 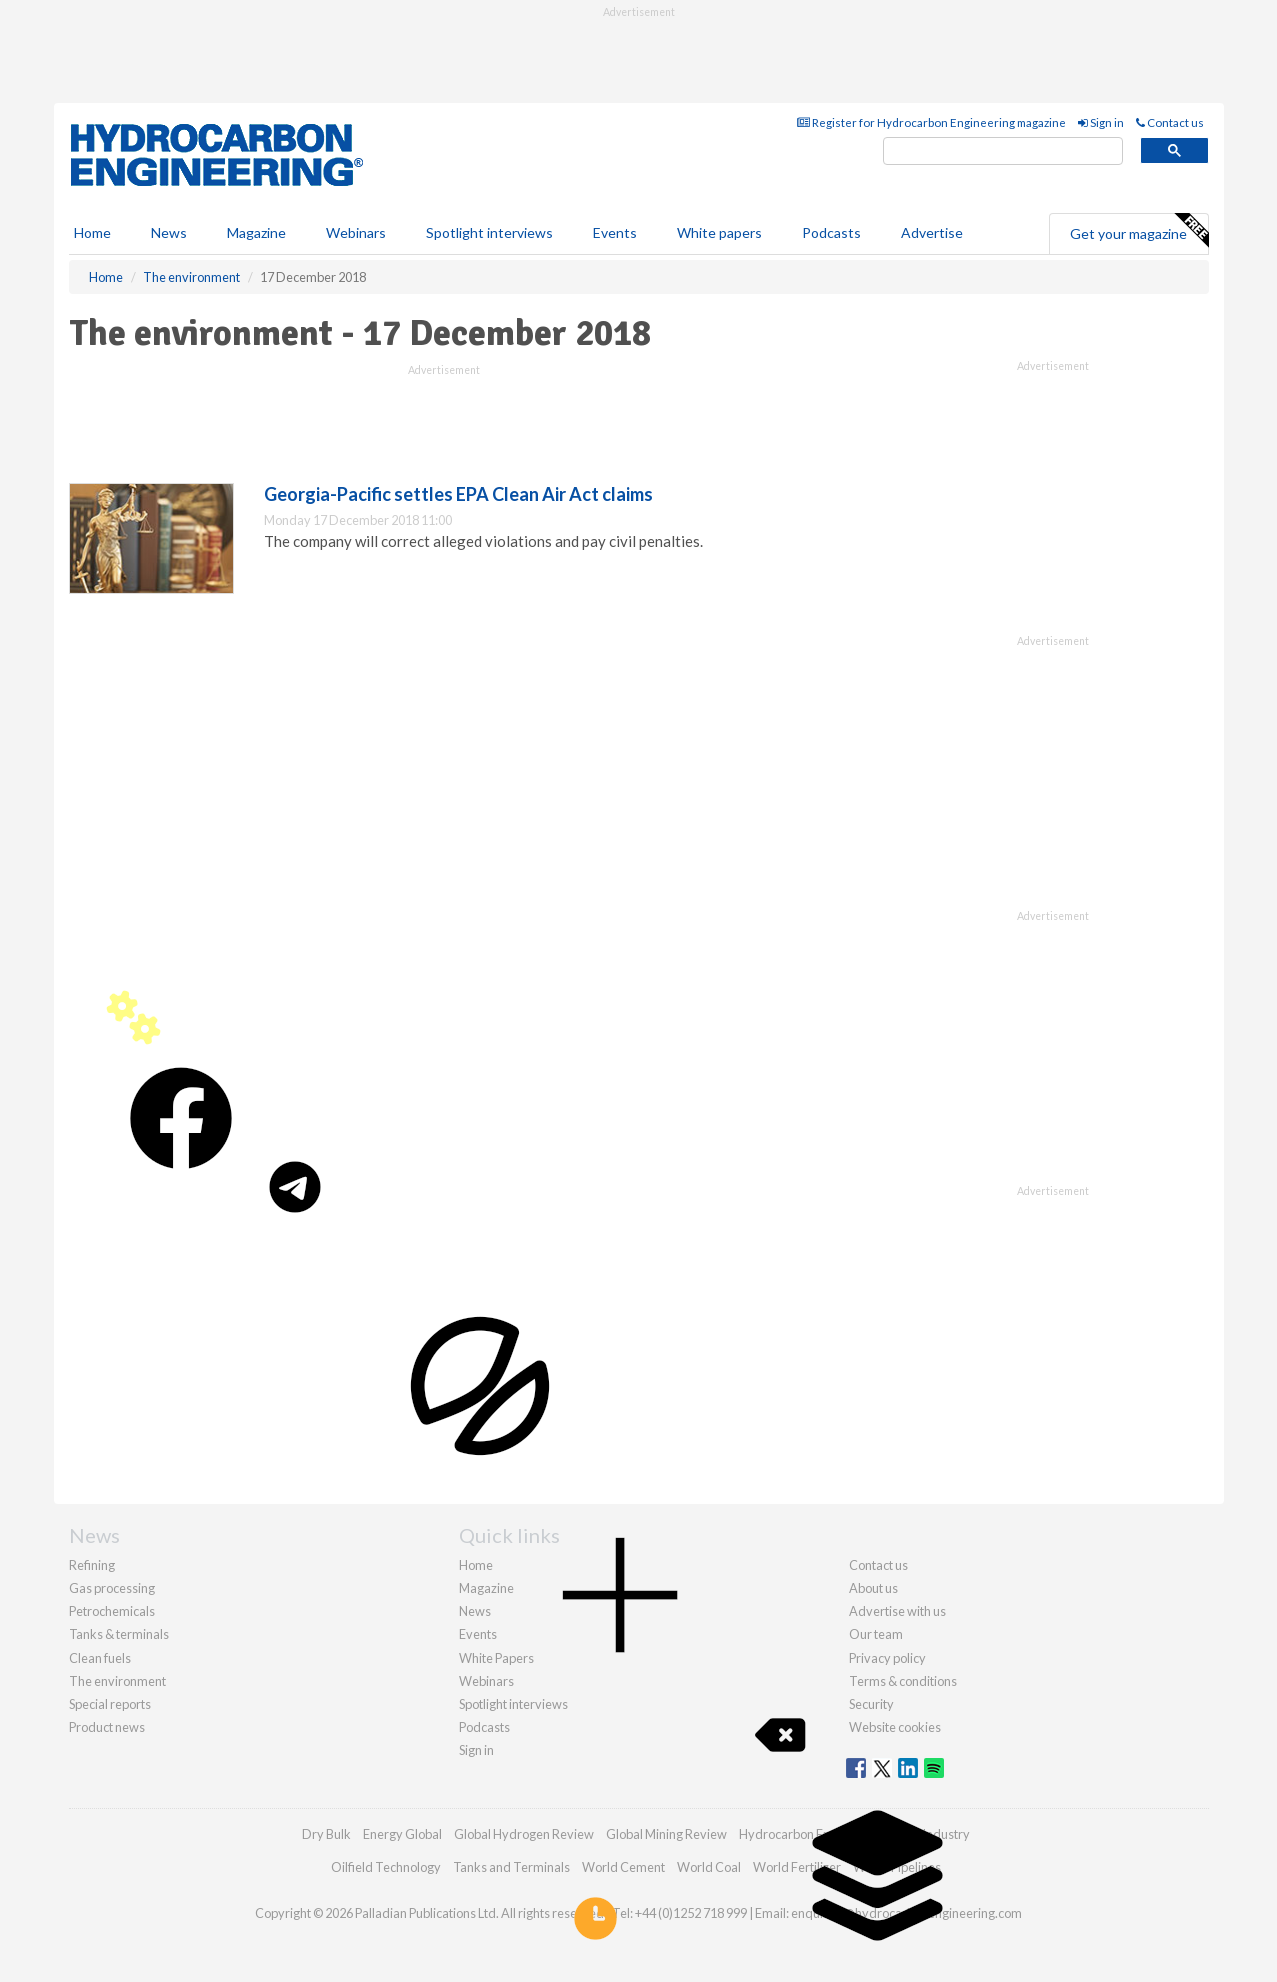 I want to click on open Facebook app, so click(x=181, y=1118).